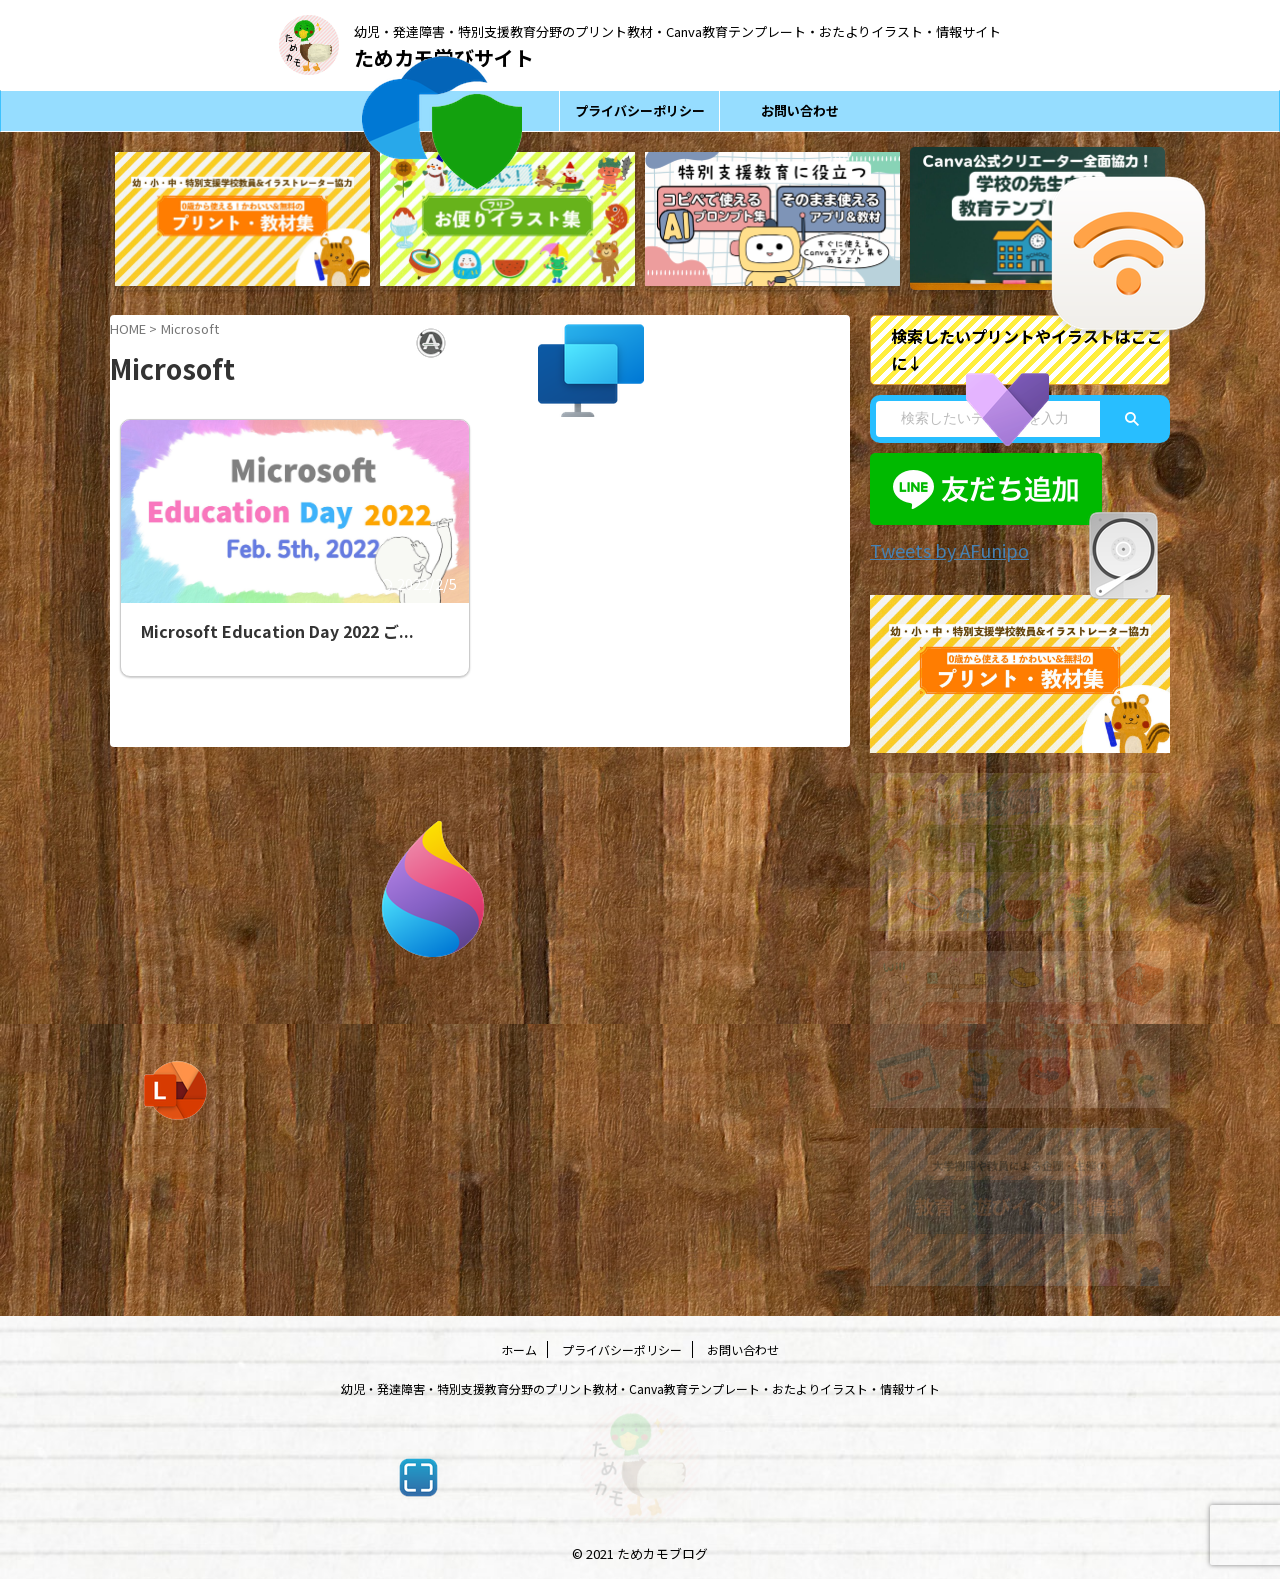 The image size is (1280, 1579). What do you see at coordinates (1007, 409) in the screenshot?
I see `open Microsoft Kaizala service app` at bounding box center [1007, 409].